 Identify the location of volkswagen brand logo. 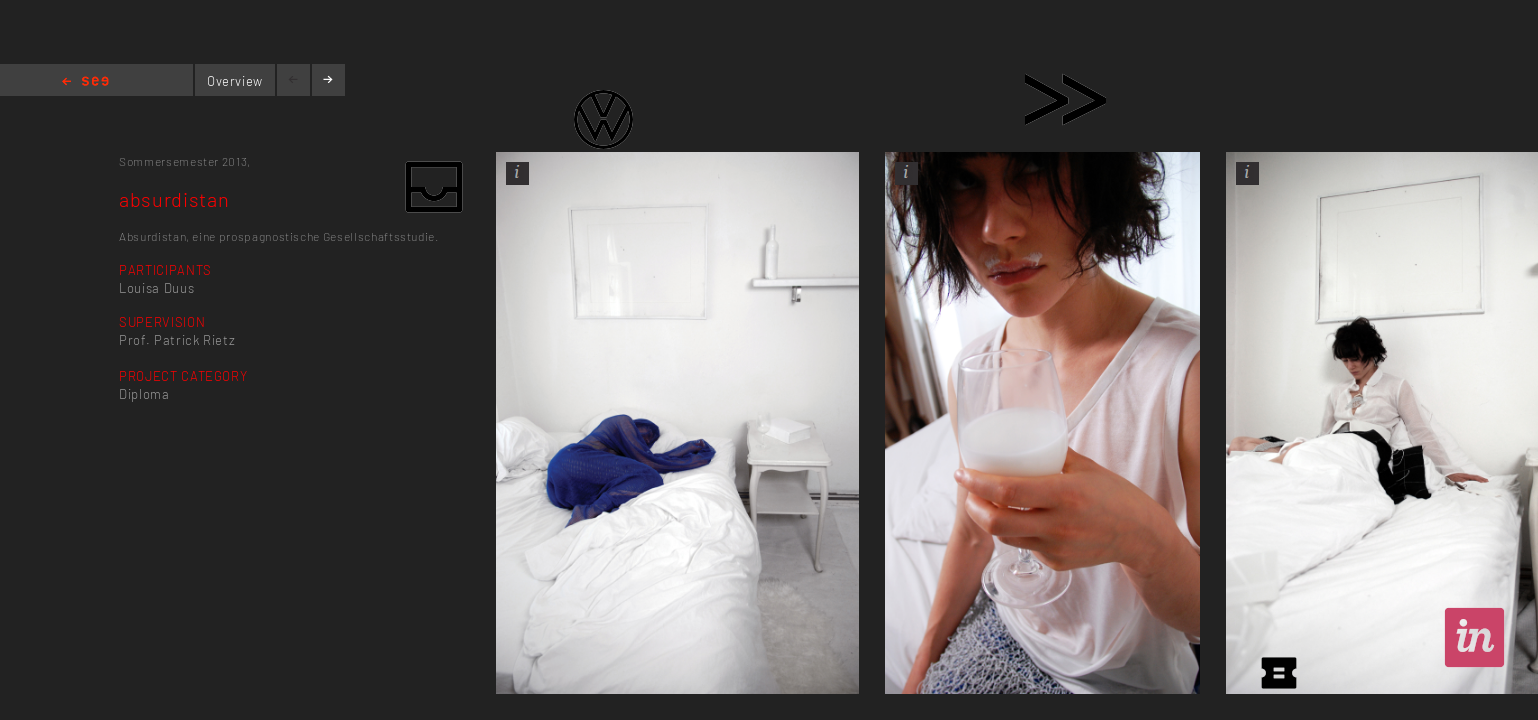
(603, 119).